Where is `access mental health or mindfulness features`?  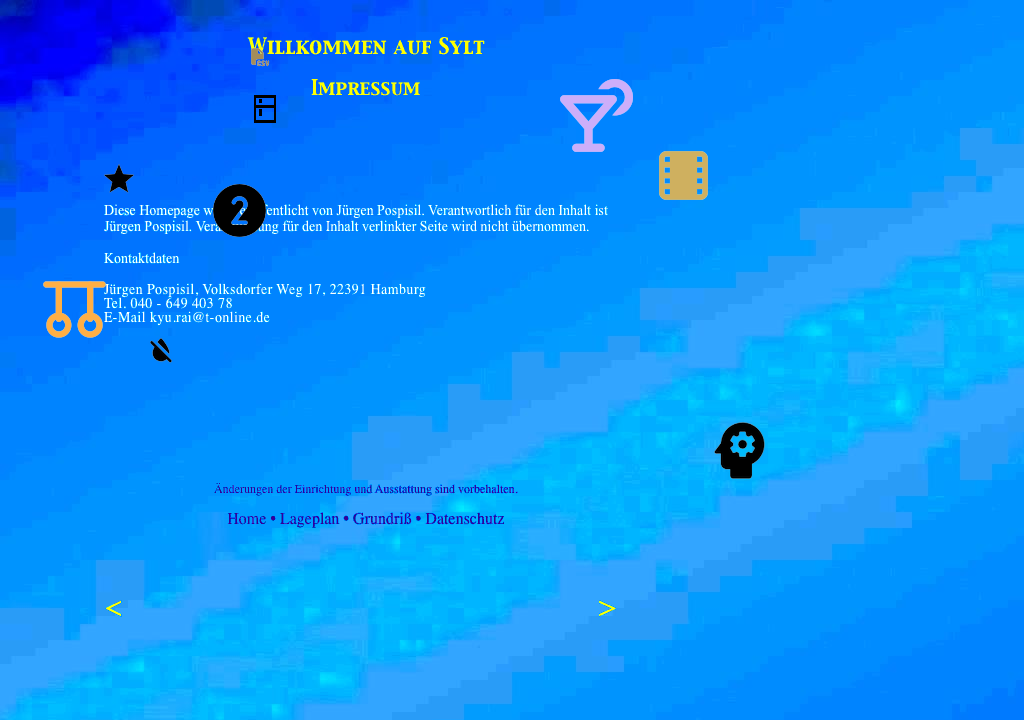 access mental health or mindfulness features is located at coordinates (739, 450).